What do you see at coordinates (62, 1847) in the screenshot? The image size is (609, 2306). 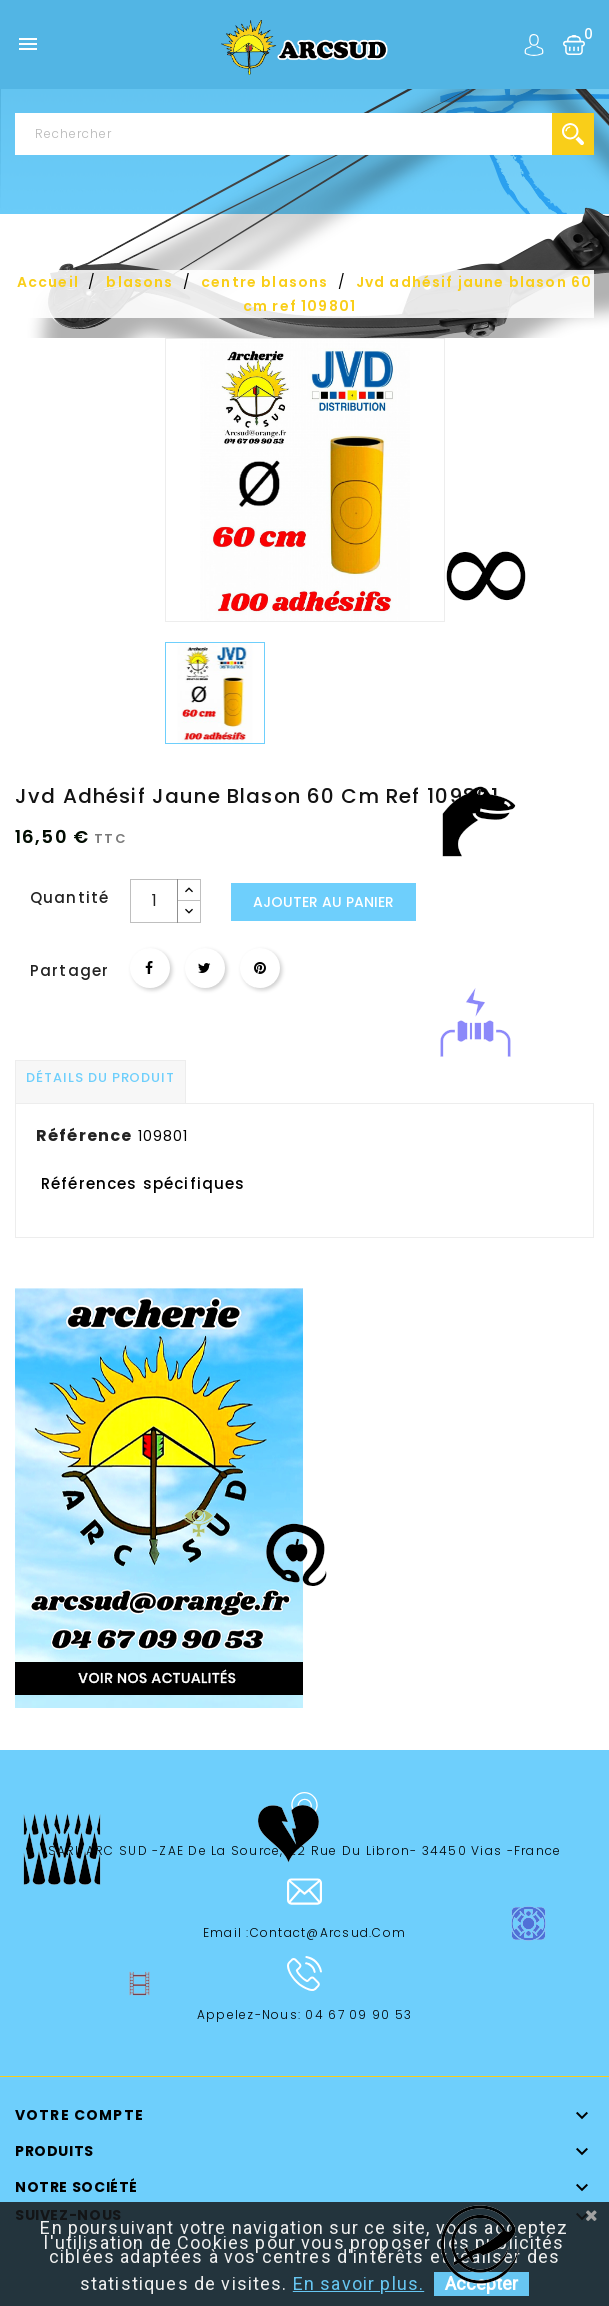 I see `indicates a spike trap or hazard zone` at bounding box center [62, 1847].